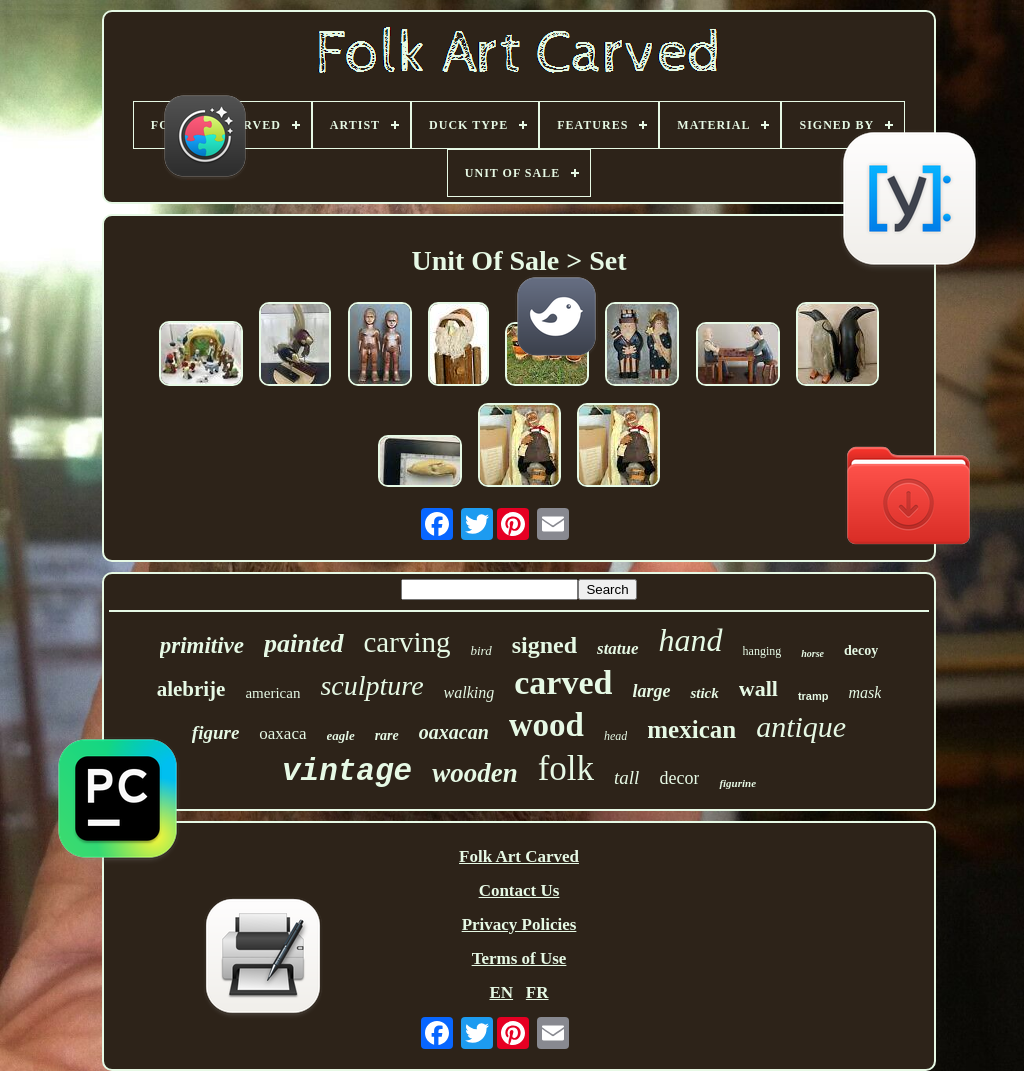  What do you see at coordinates (556, 316) in the screenshot?
I see `launch the budgie desktop environment` at bounding box center [556, 316].